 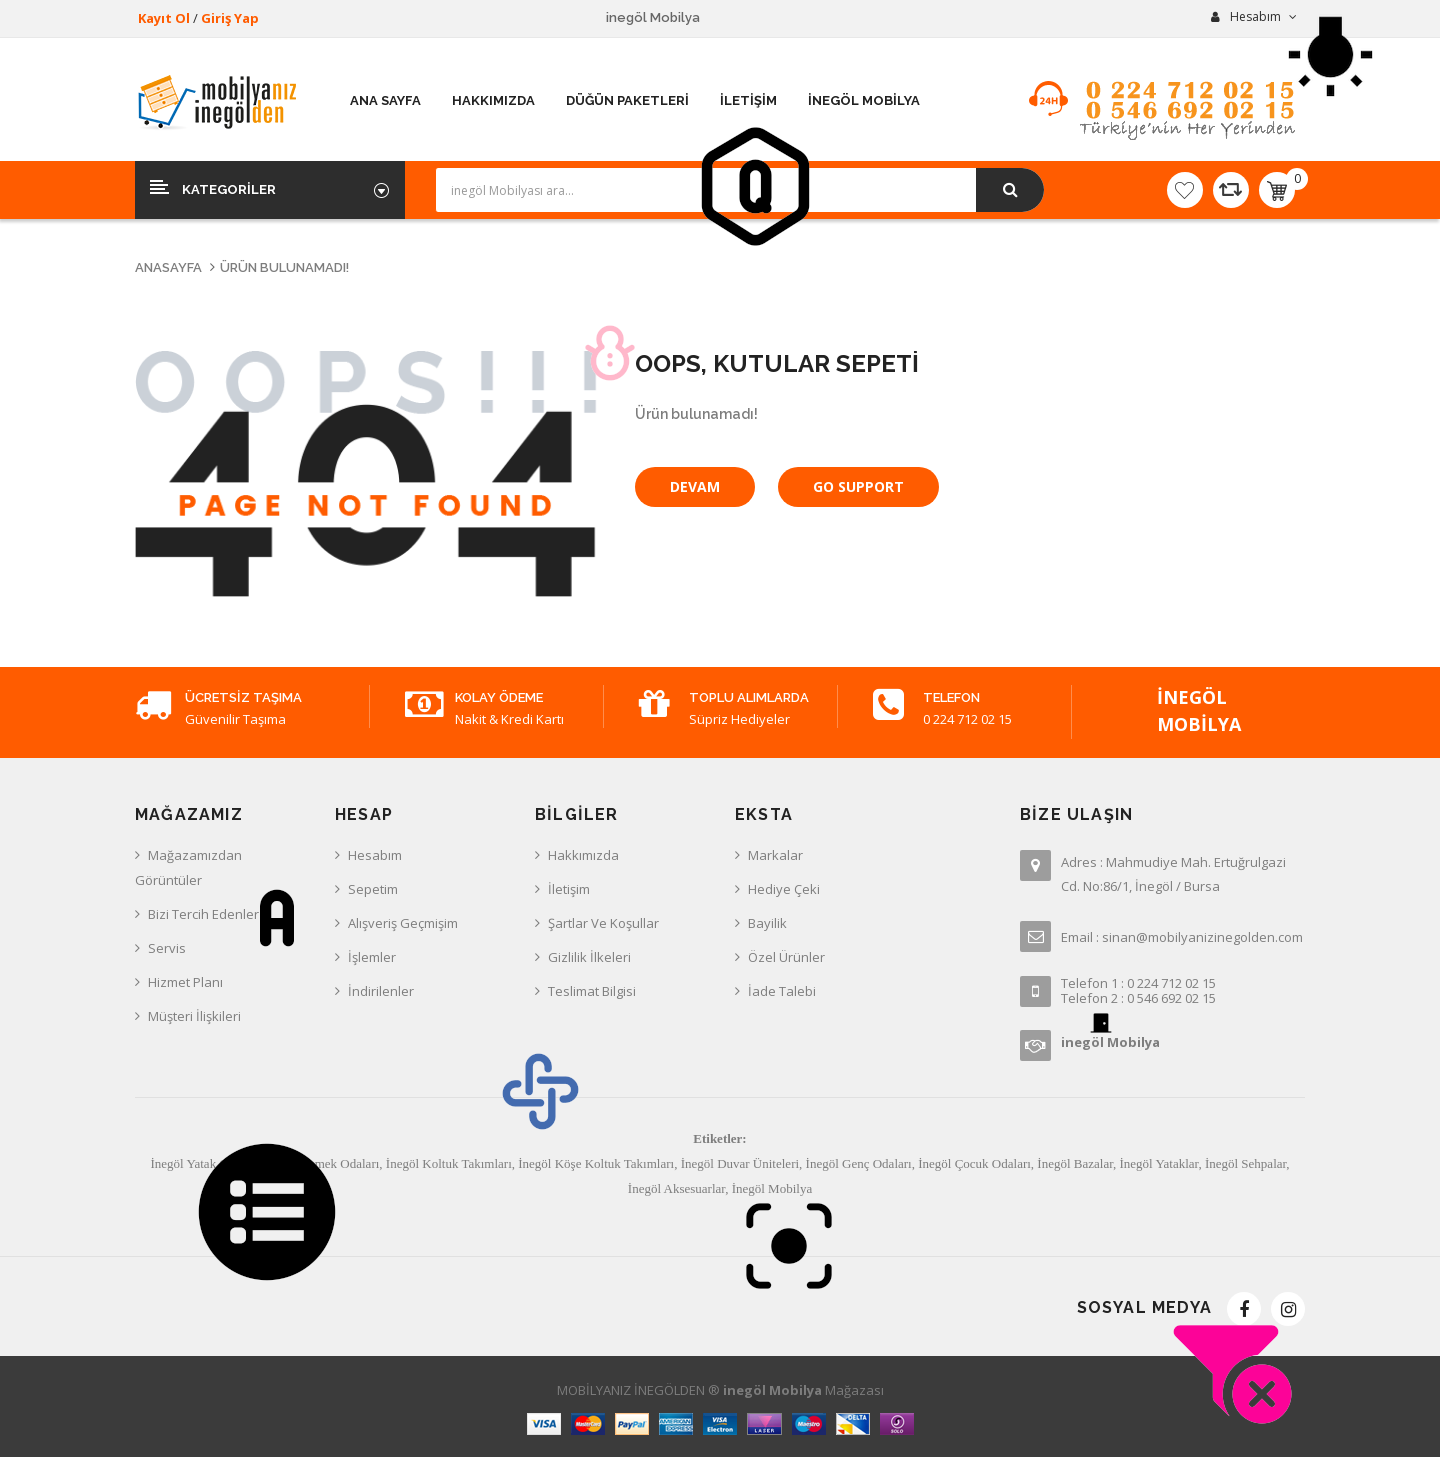 What do you see at coordinates (1330, 54) in the screenshot?
I see `adjust incandescent light settings` at bounding box center [1330, 54].